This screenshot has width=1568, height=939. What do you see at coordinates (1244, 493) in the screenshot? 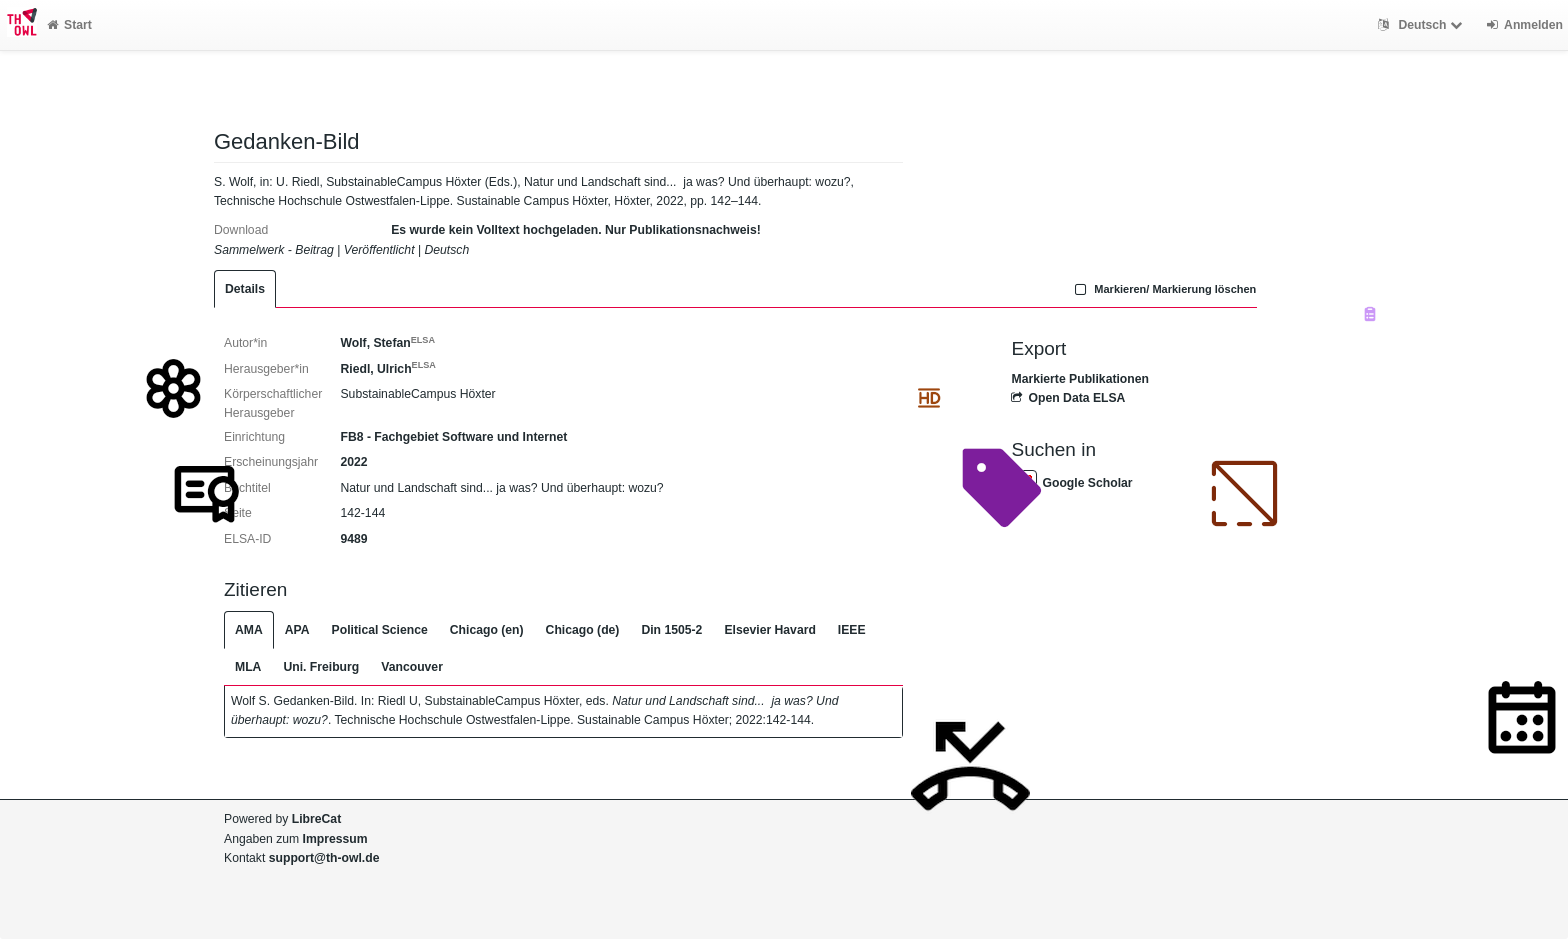
I see `invert current selection` at bounding box center [1244, 493].